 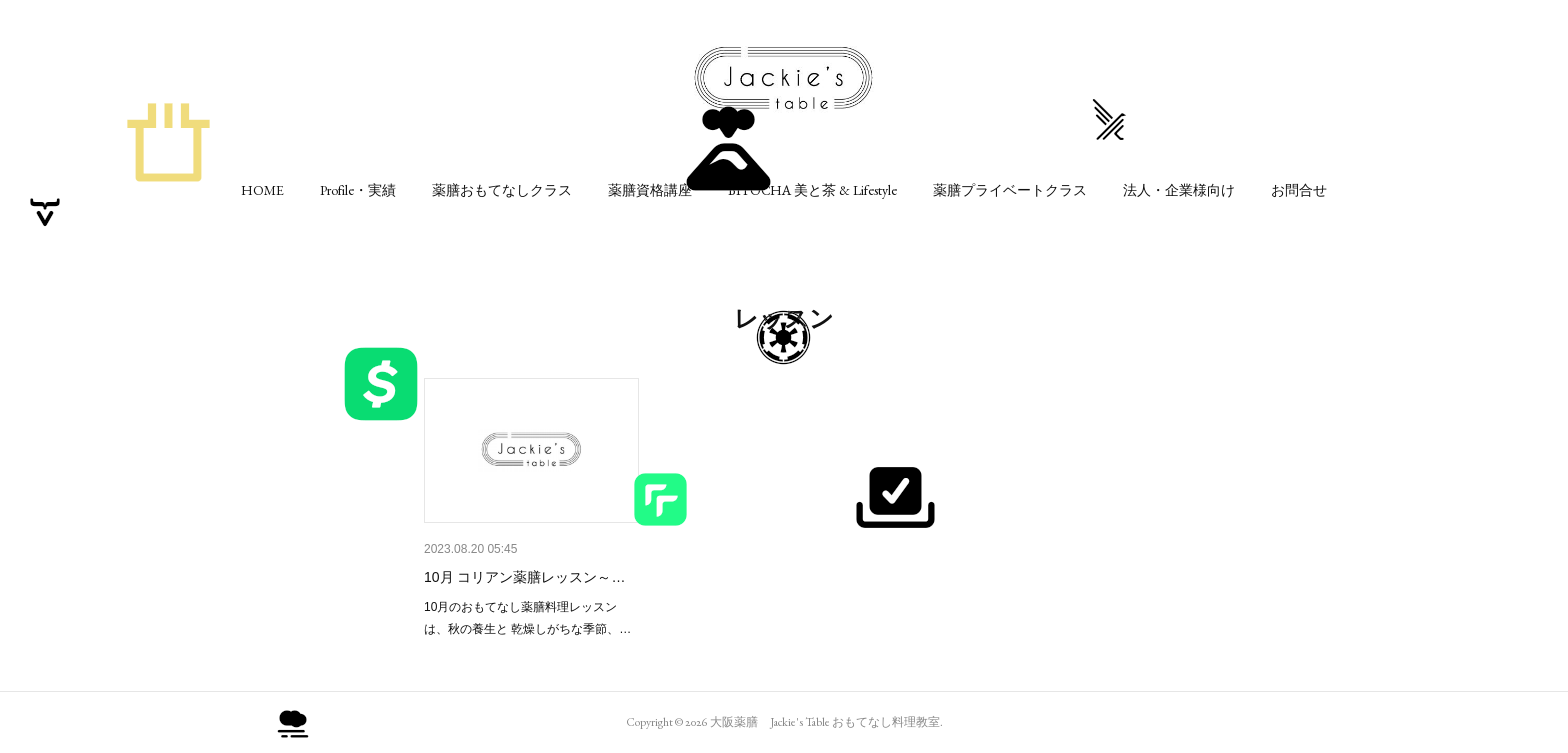 I want to click on vaadin framework logo, so click(x=45, y=213).